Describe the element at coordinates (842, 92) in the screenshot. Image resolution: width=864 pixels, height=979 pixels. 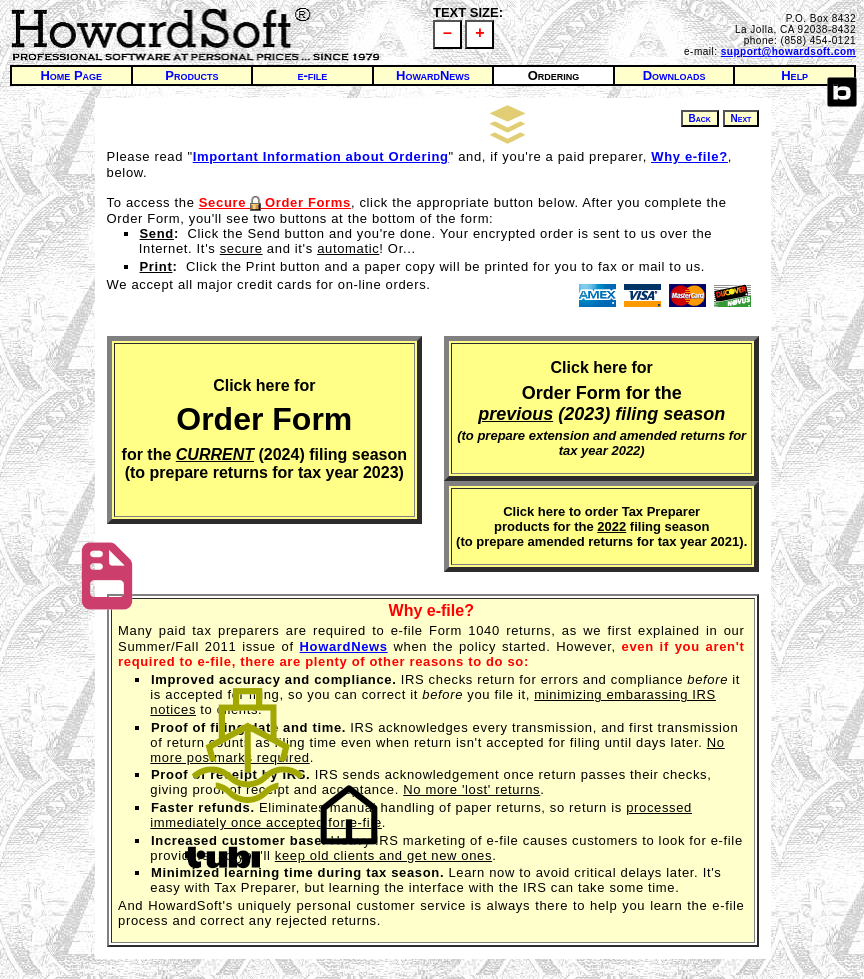
I see `bimobject logo` at that location.